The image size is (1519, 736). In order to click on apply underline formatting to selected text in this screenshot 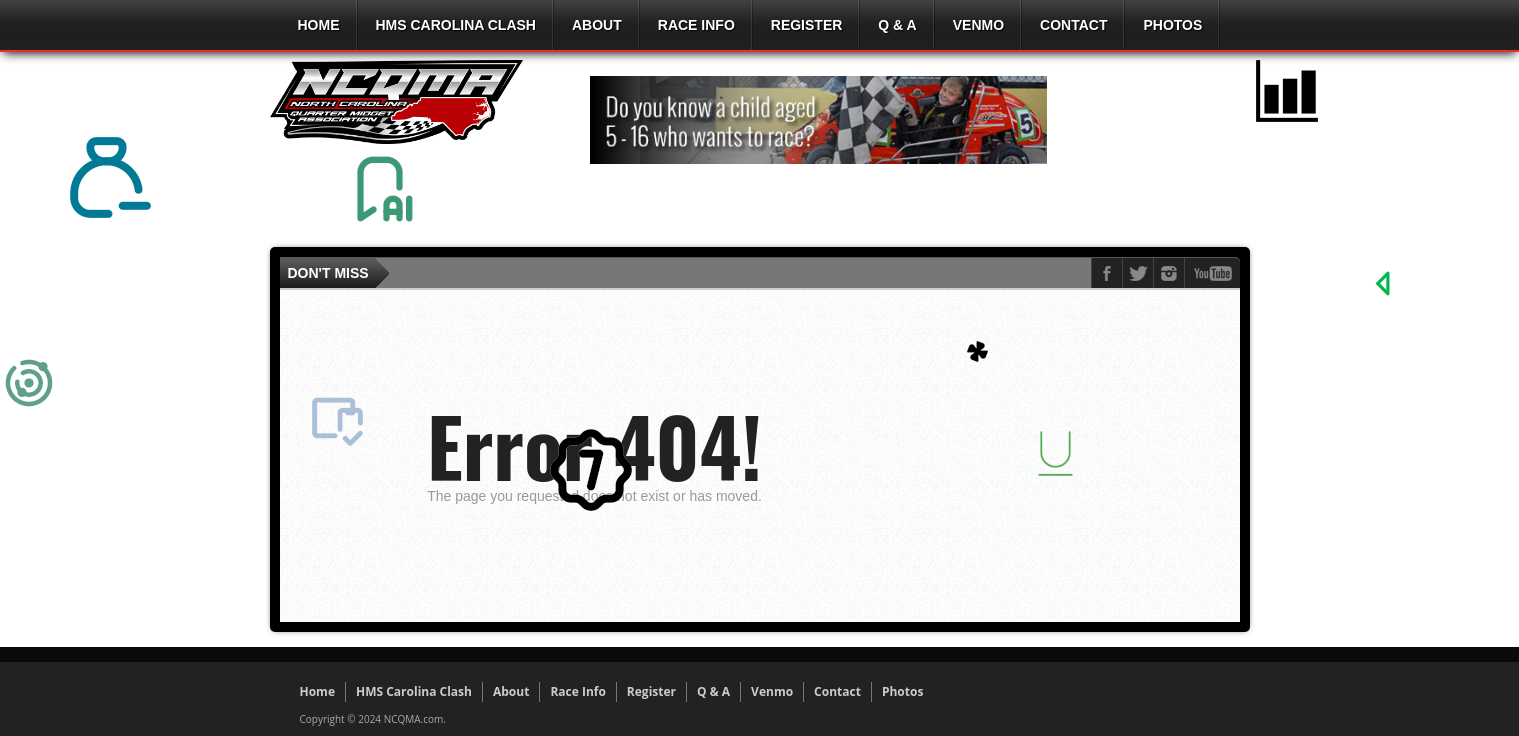, I will do `click(1055, 450)`.